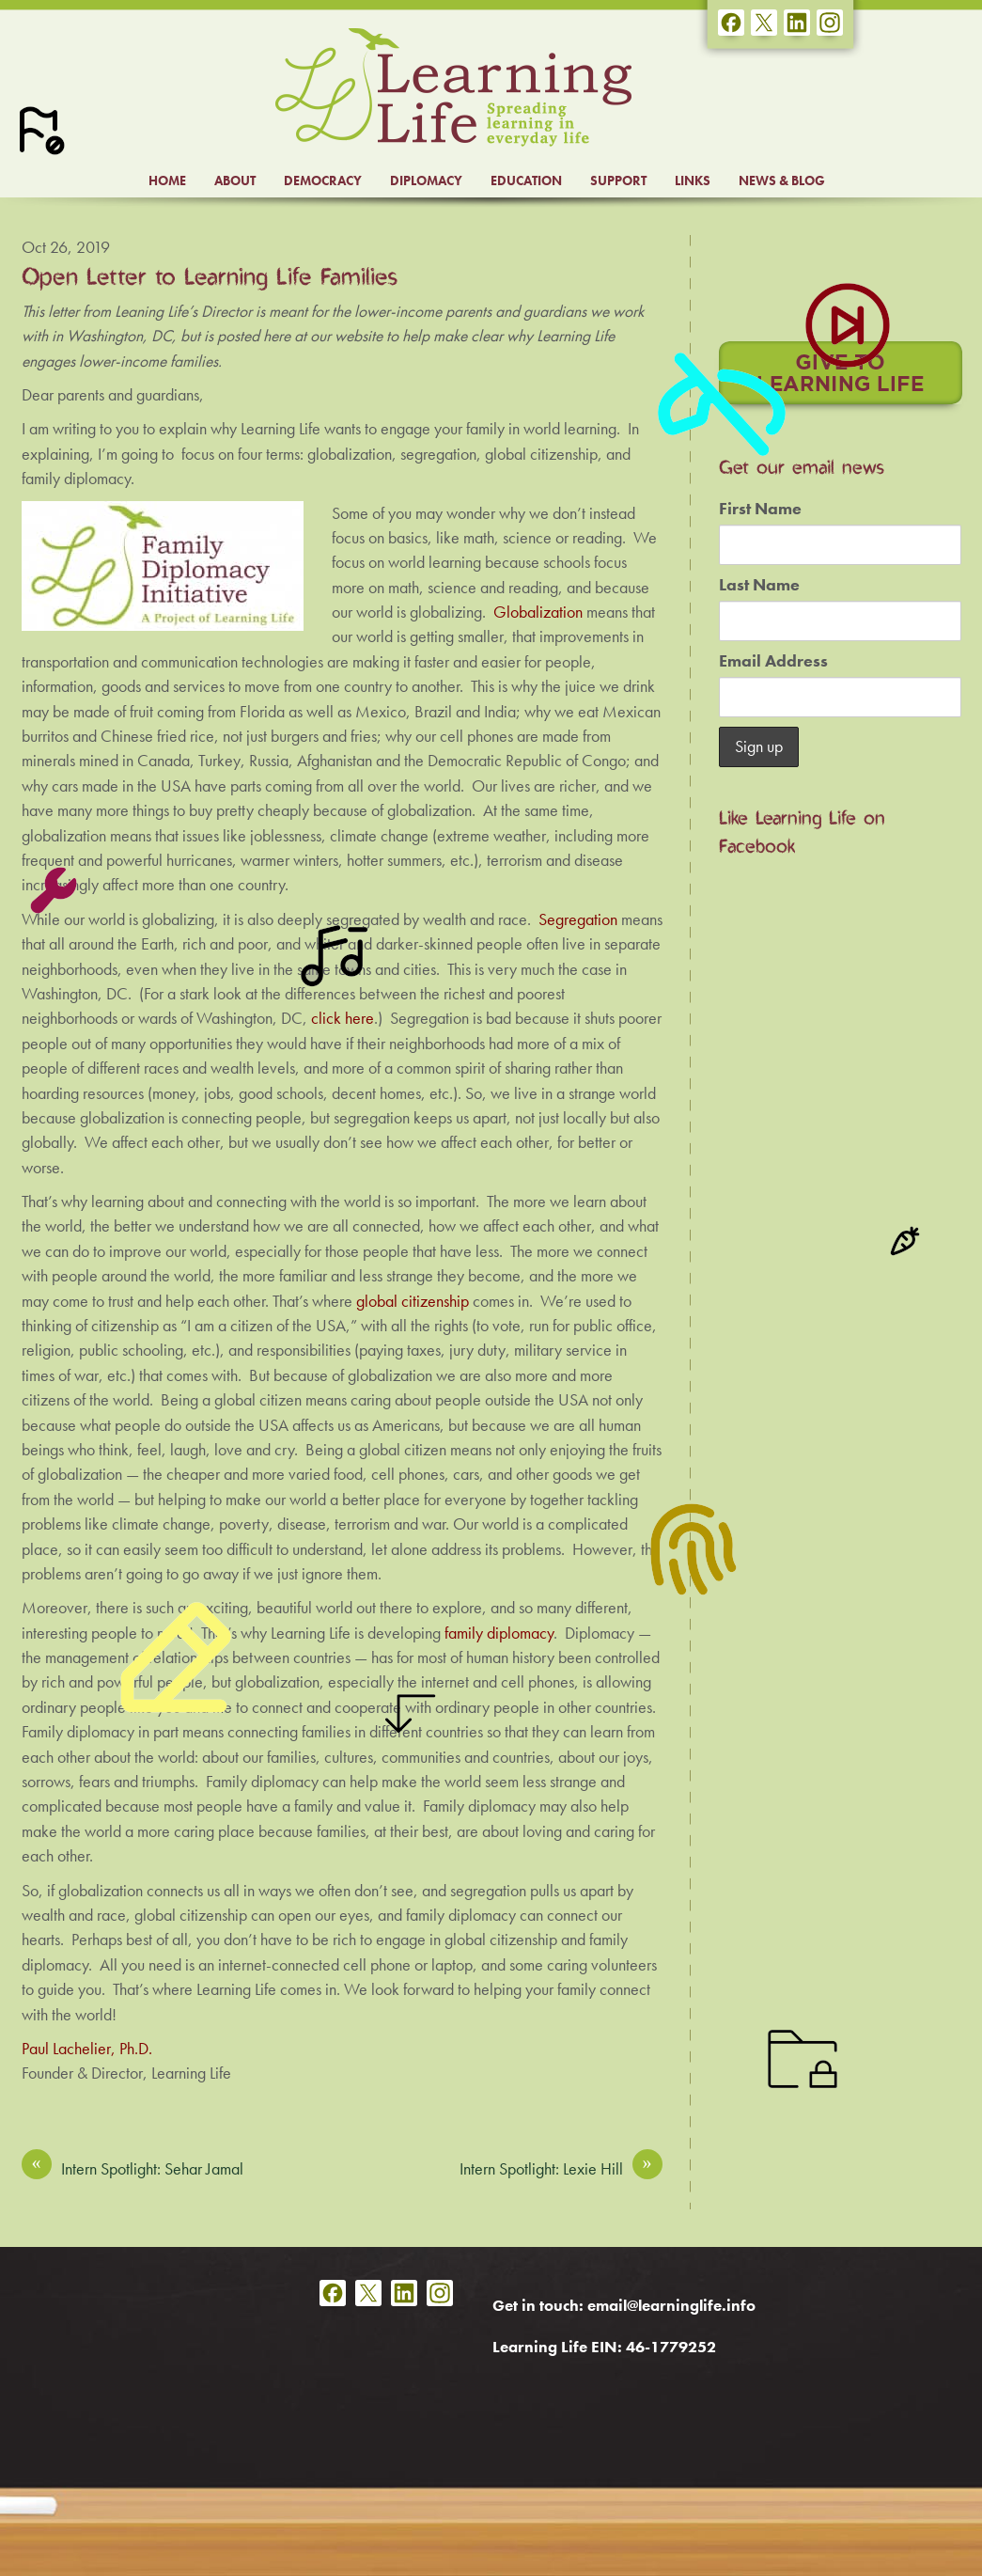 The width and height of the screenshot is (982, 2576). I want to click on cancel or remove a flagged item, so click(39, 129).